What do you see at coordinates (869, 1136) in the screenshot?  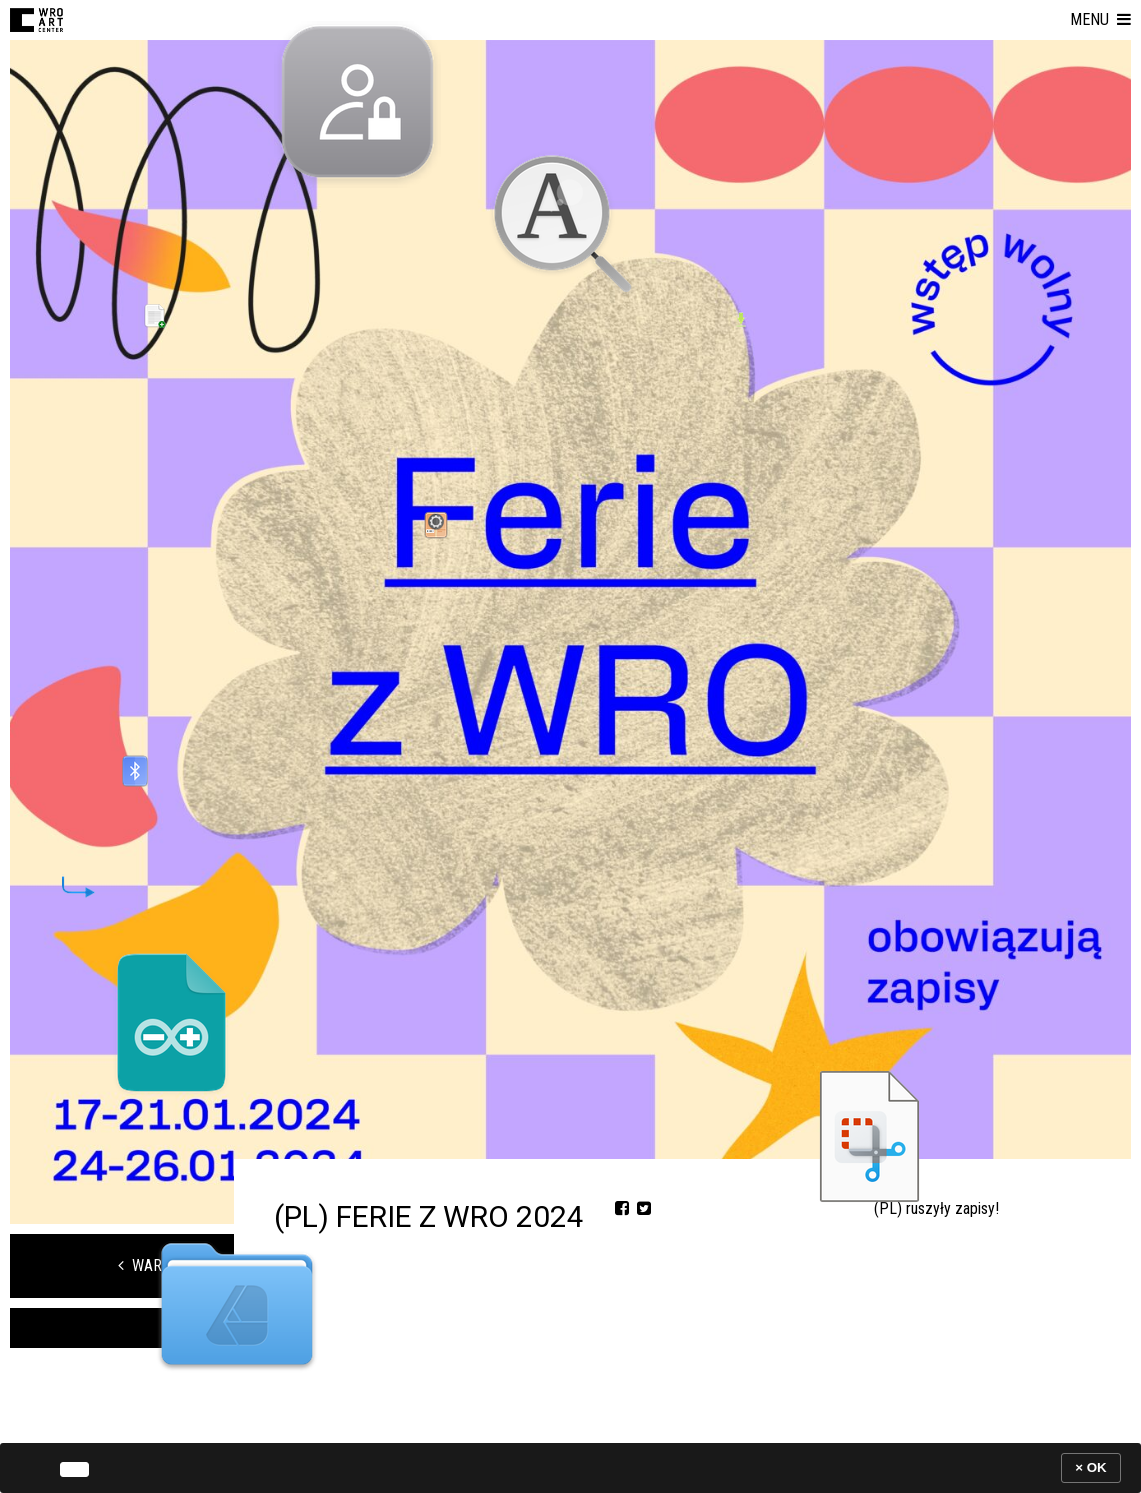 I see `create a new screen snip or screenshot` at bounding box center [869, 1136].